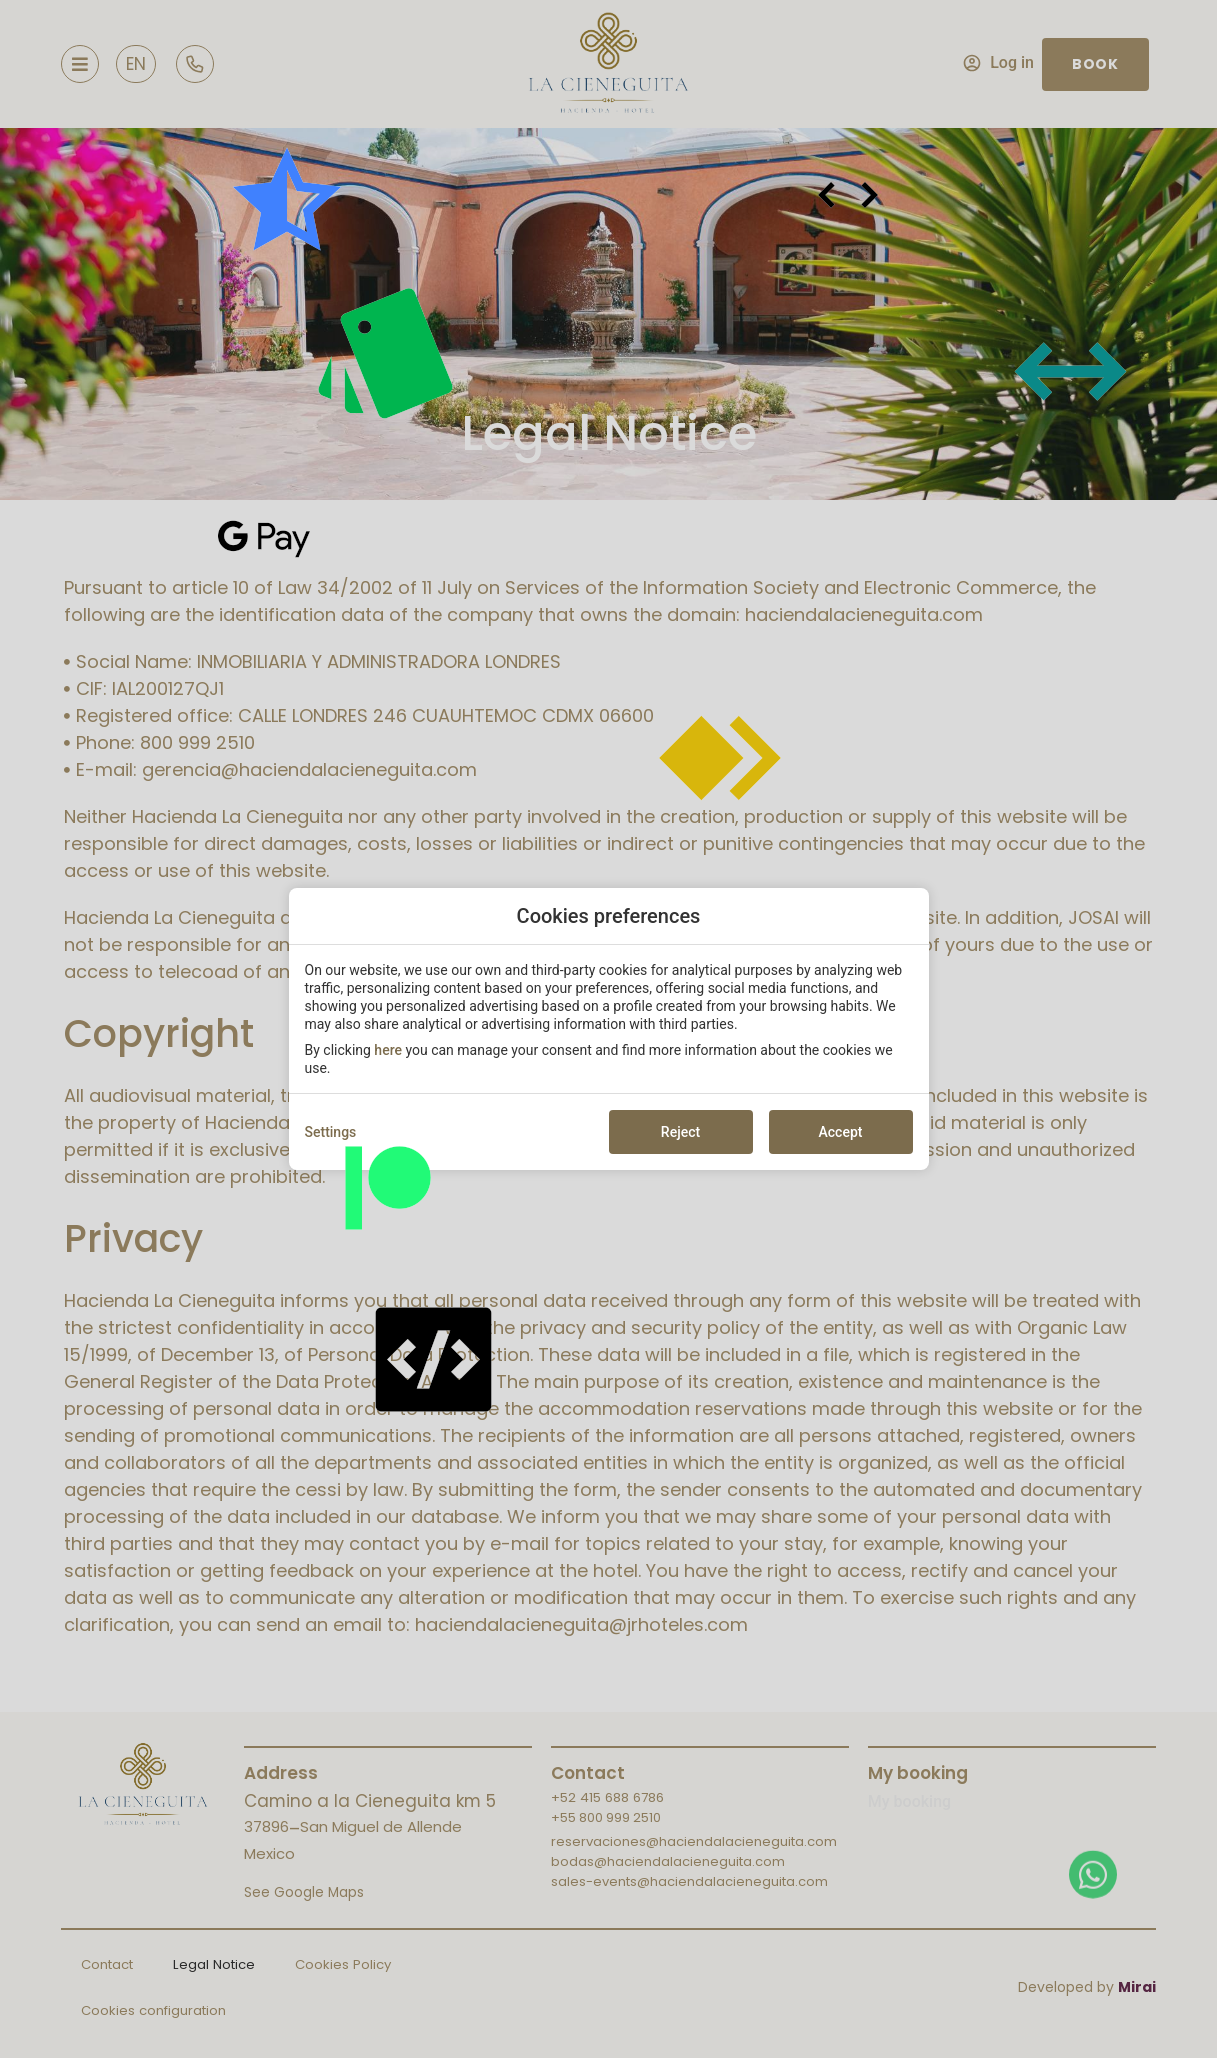 The height and width of the screenshot is (2058, 1217). I want to click on link to patreon profile or page, so click(387, 1188).